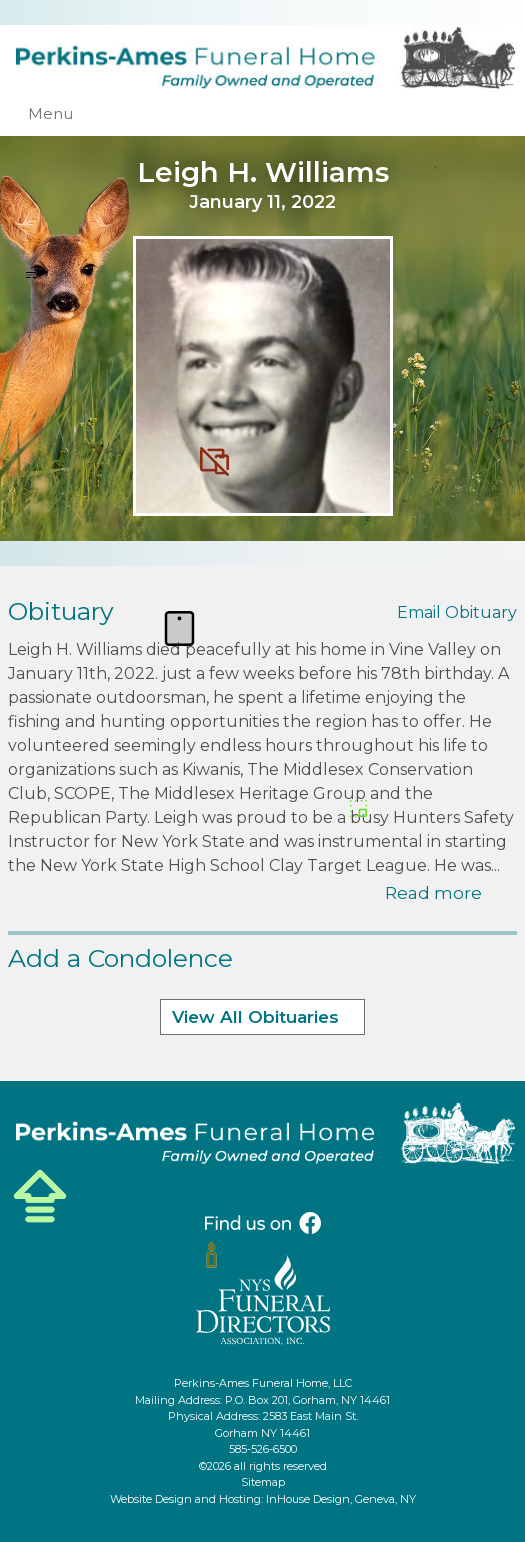 The image size is (525, 1542). What do you see at coordinates (358, 808) in the screenshot?
I see `align element to bottom-right corner` at bounding box center [358, 808].